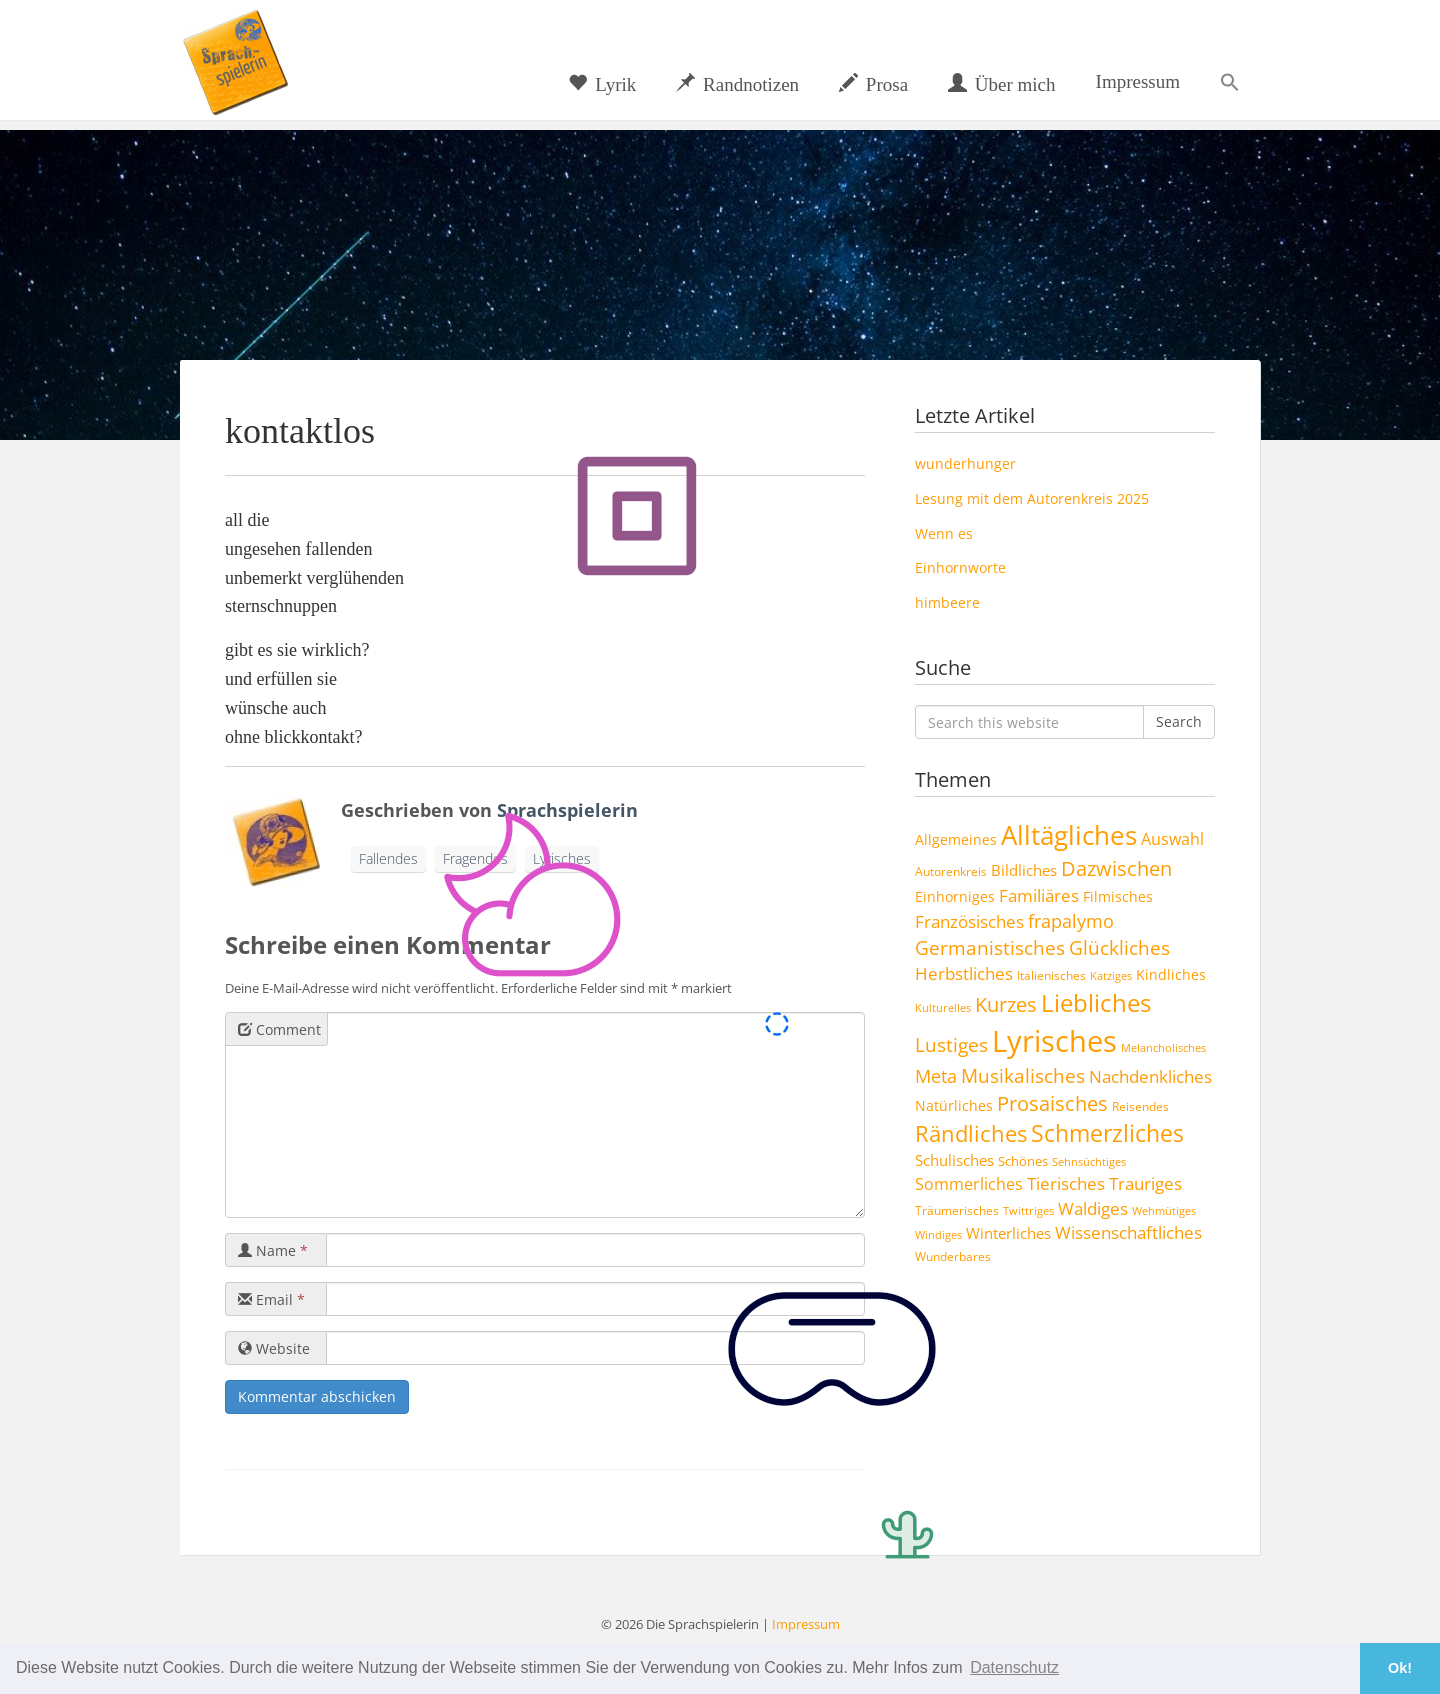 This screenshot has height=1694, width=1440. What do you see at coordinates (528, 903) in the screenshot?
I see `indicates nighttime or evening weather conditions` at bounding box center [528, 903].